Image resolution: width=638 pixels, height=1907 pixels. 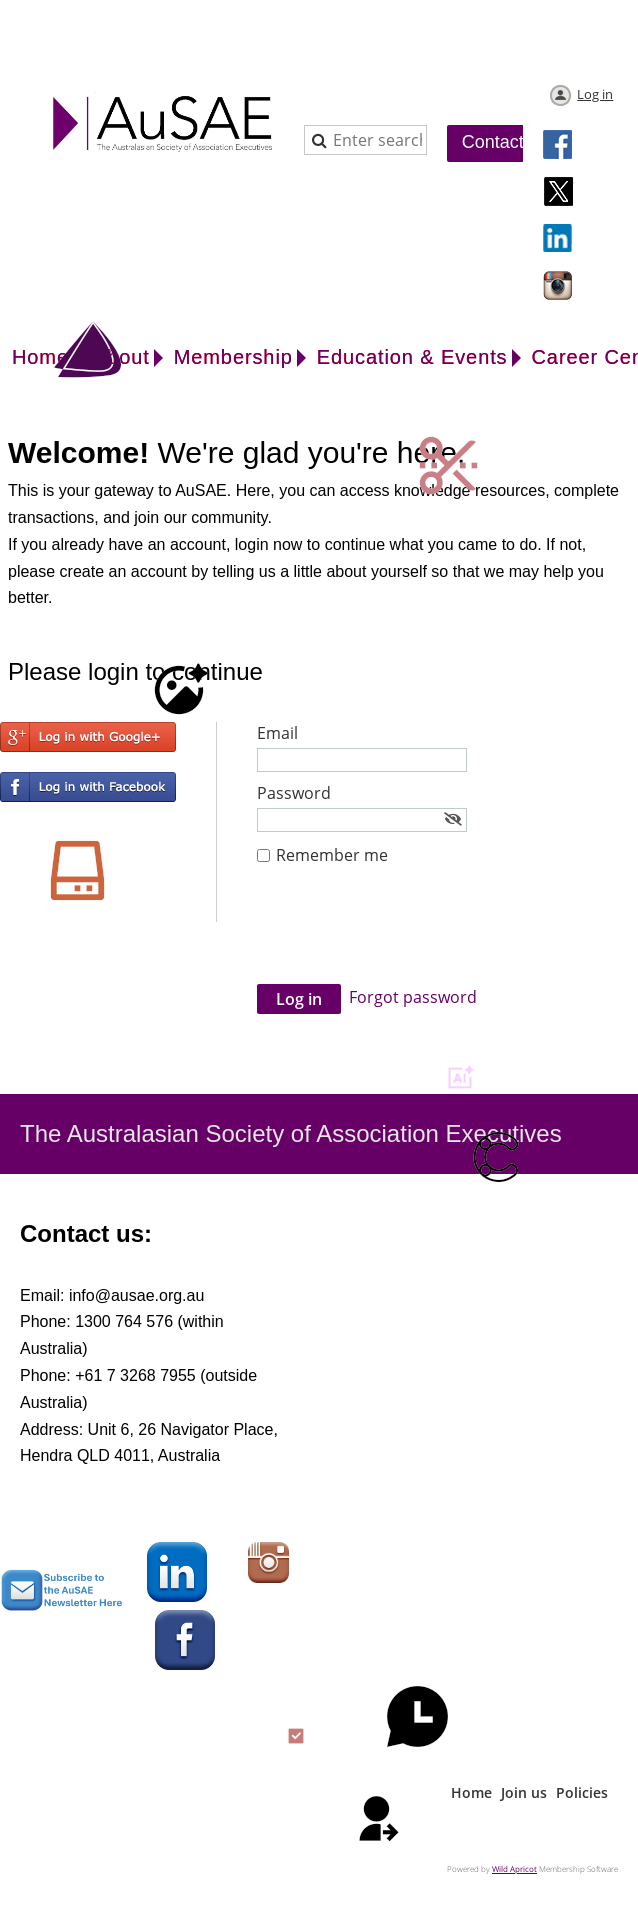 I want to click on view chat history, so click(x=417, y=1716).